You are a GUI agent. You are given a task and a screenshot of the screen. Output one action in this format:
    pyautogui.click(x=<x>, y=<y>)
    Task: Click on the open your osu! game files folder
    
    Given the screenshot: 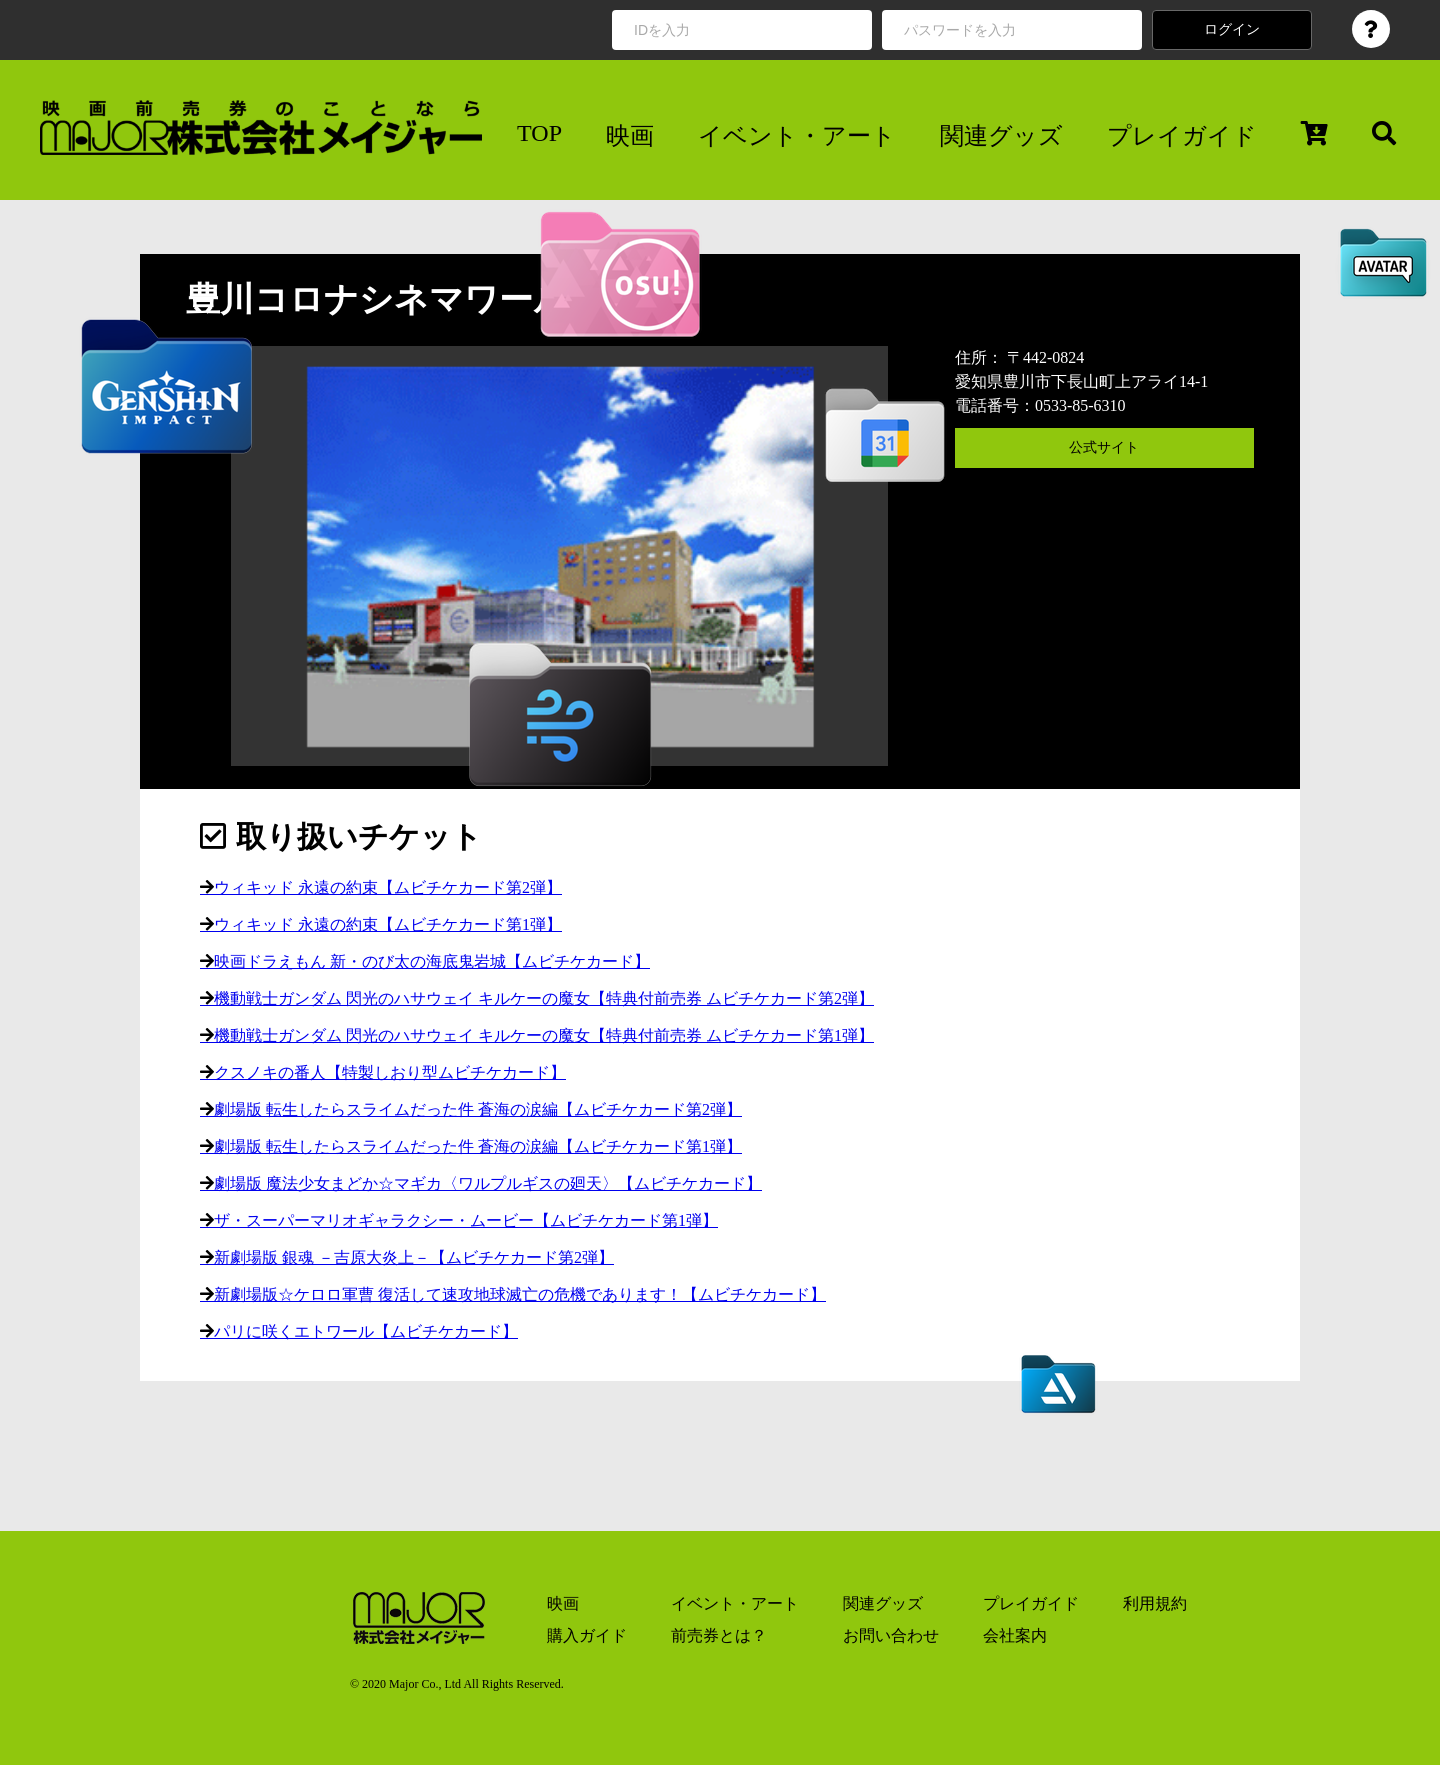 What is the action you would take?
    pyautogui.click(x=619, y=278)
    